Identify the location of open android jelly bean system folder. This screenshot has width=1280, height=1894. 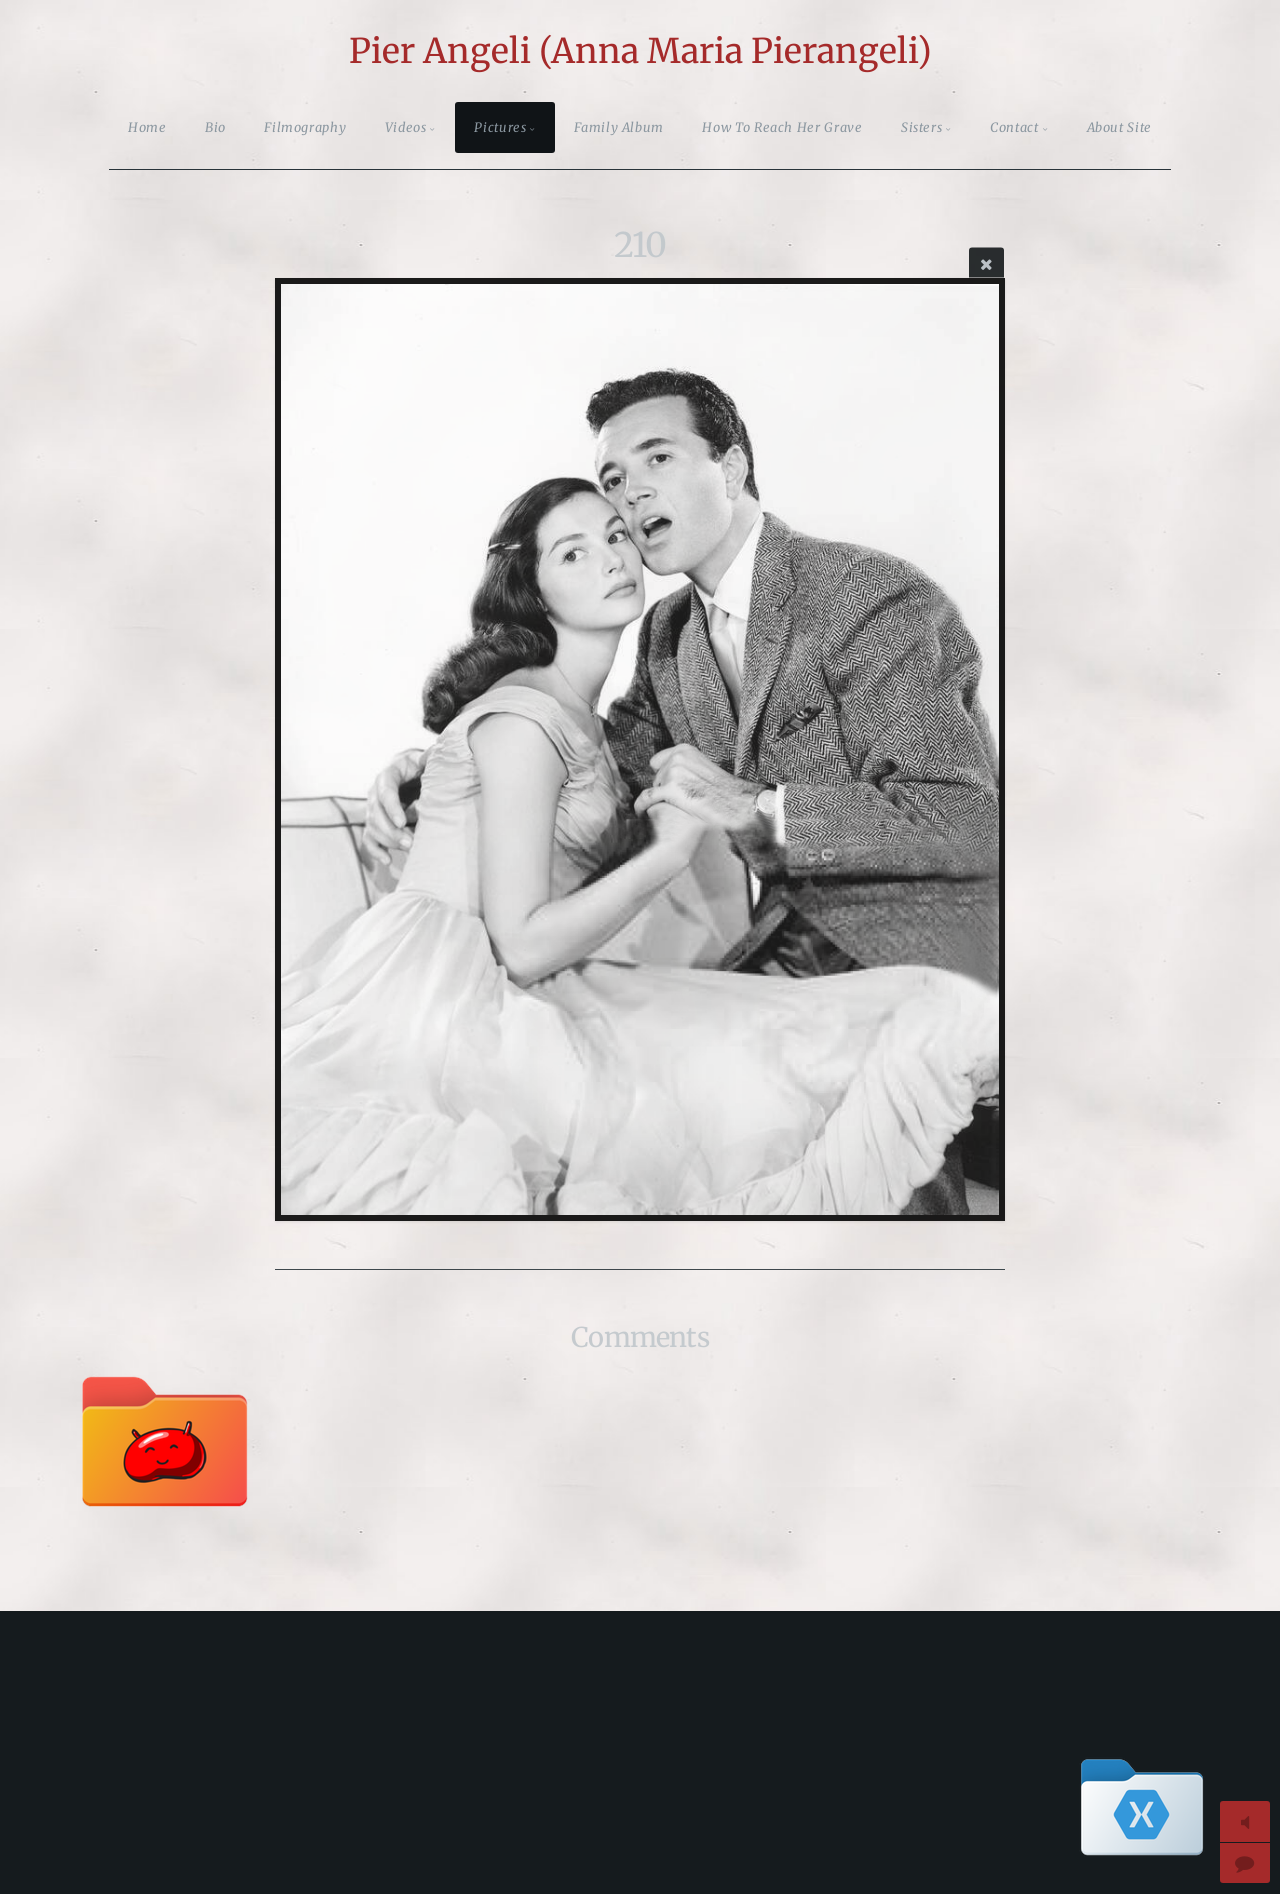
(164, 1446).